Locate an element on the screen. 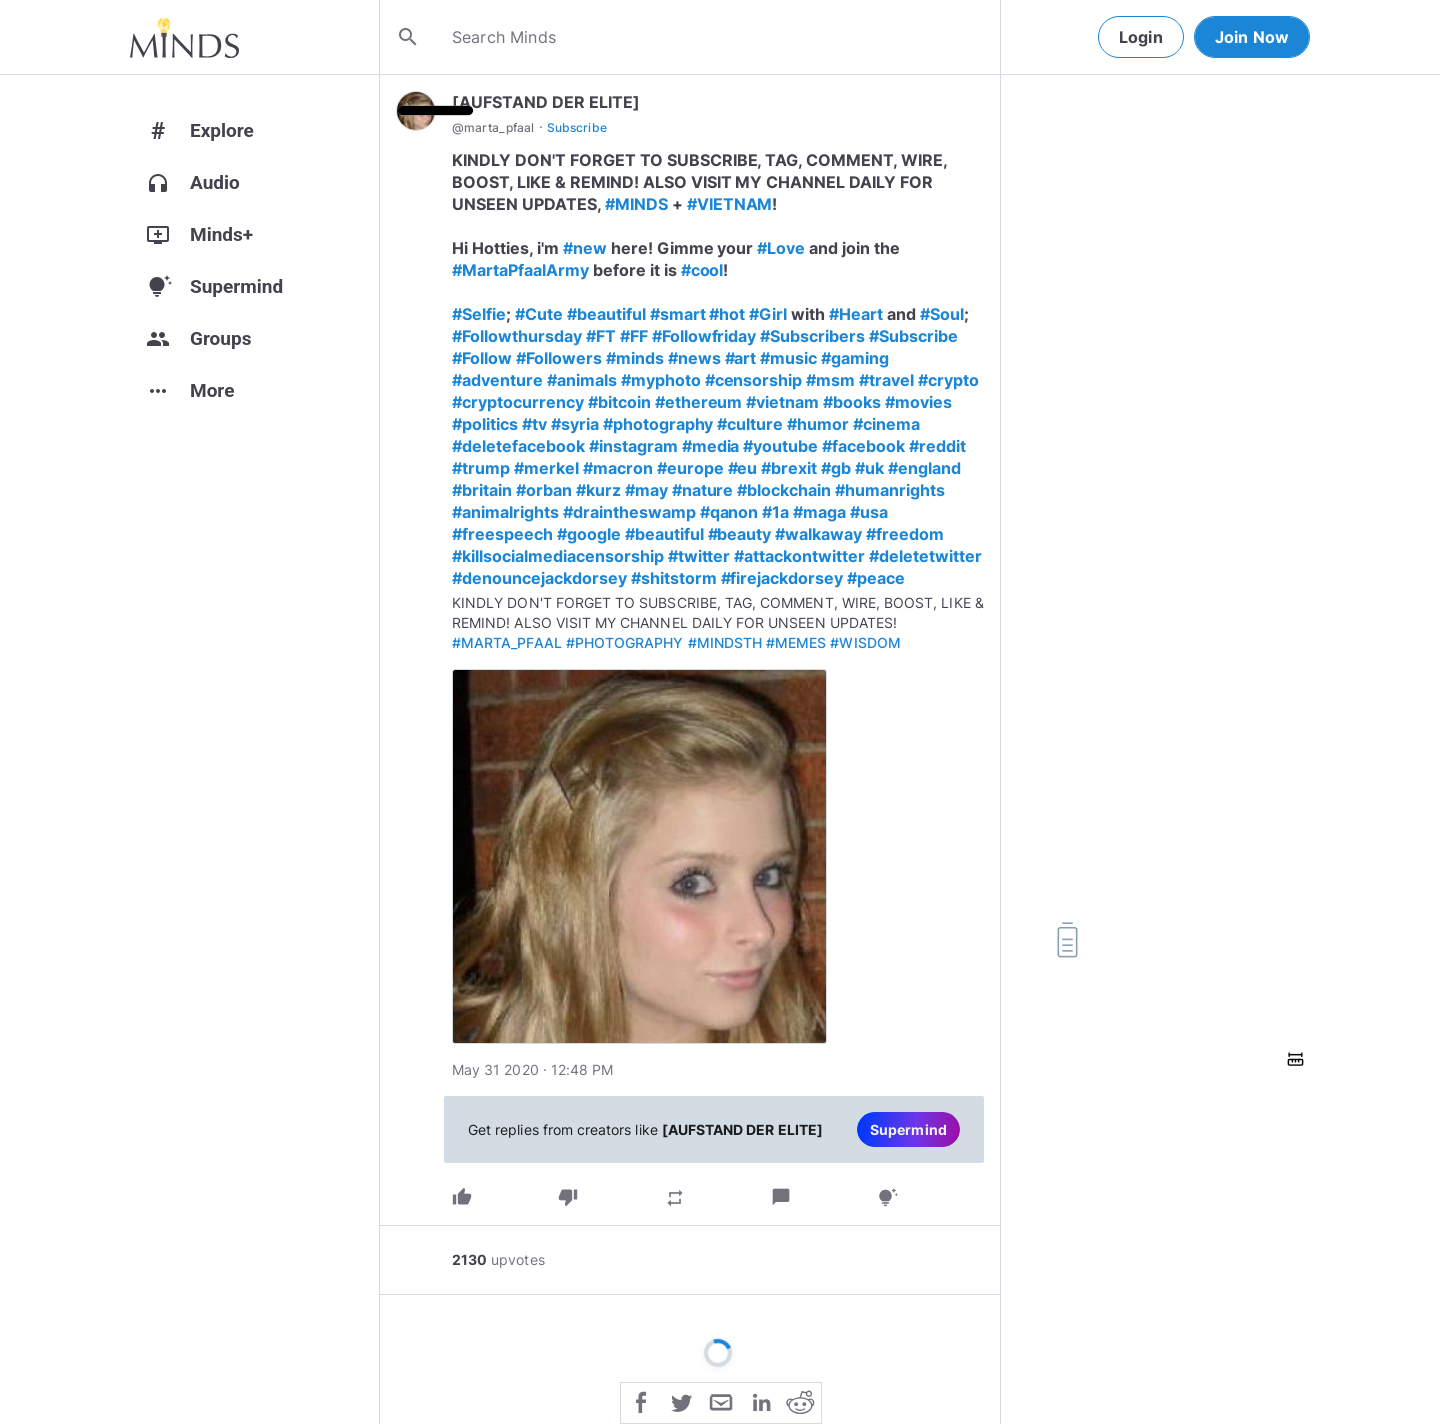 Image resolution: width=1440 pixels, height=1424 pixels. decrease quantity or value is located at coordinates (435, 110).